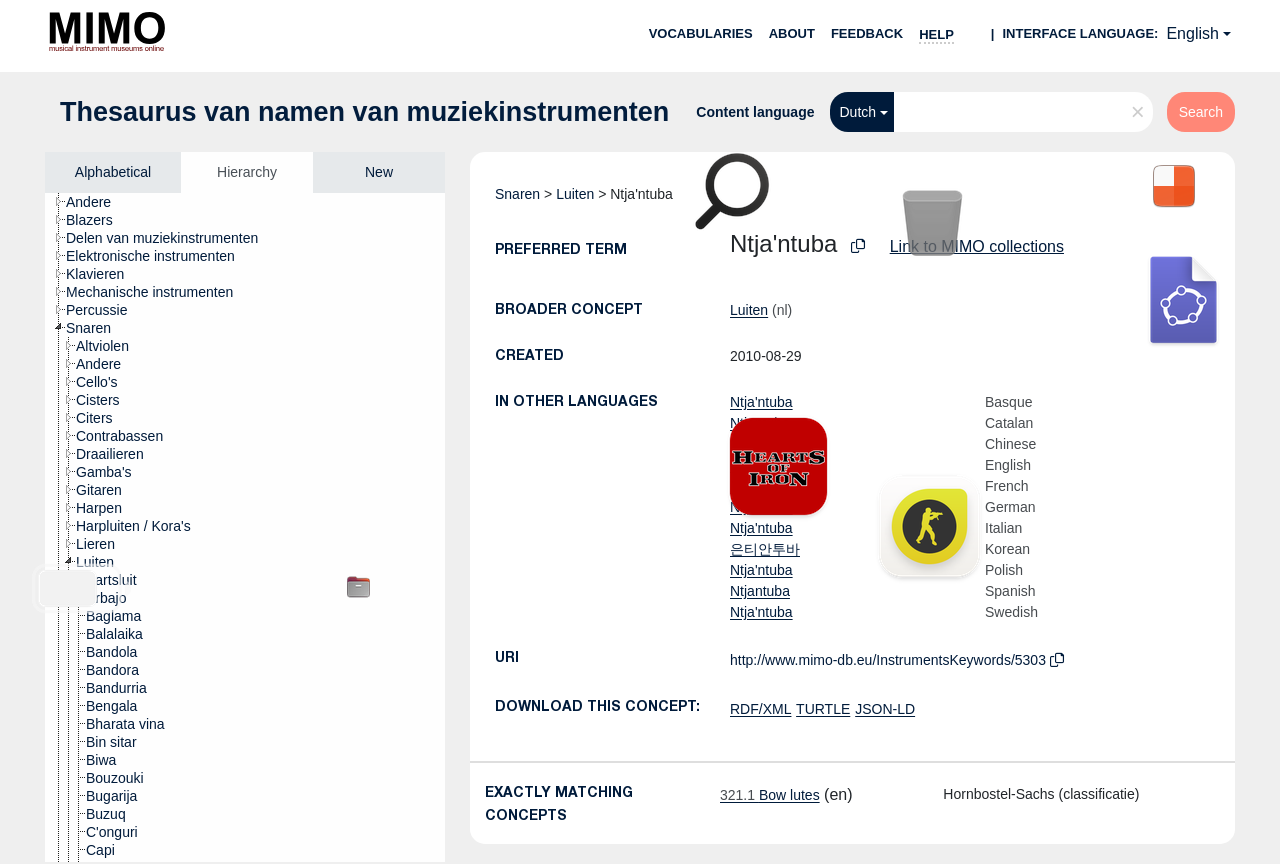 This screenshot has height=864, width=1280. I want to click on indicates battery at 70% charge, so click(81, 588).